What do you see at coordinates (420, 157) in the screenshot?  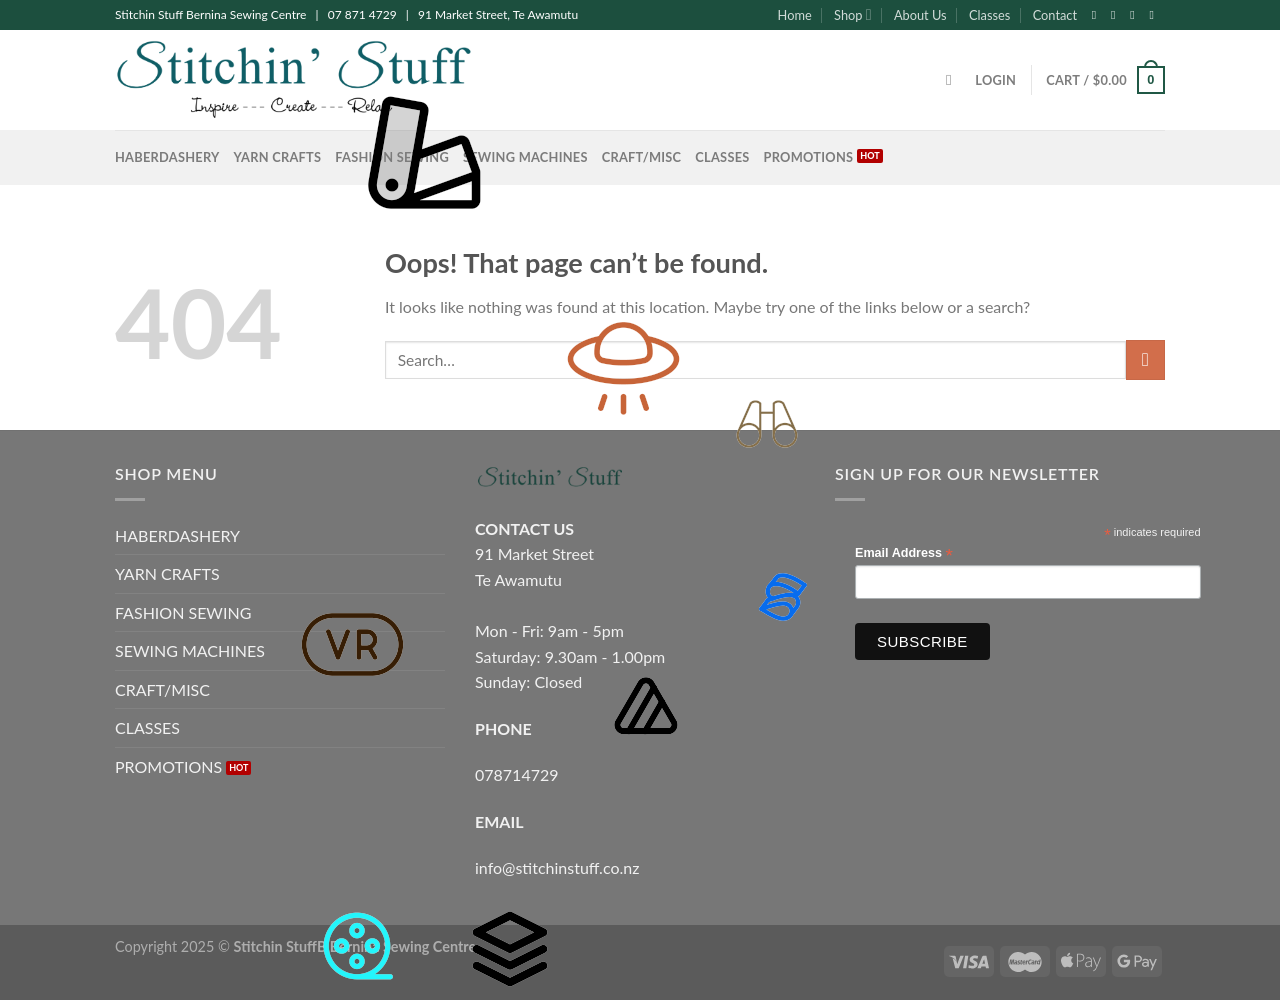 I see `access color palette or theme options` at bounding box center [420, 157].